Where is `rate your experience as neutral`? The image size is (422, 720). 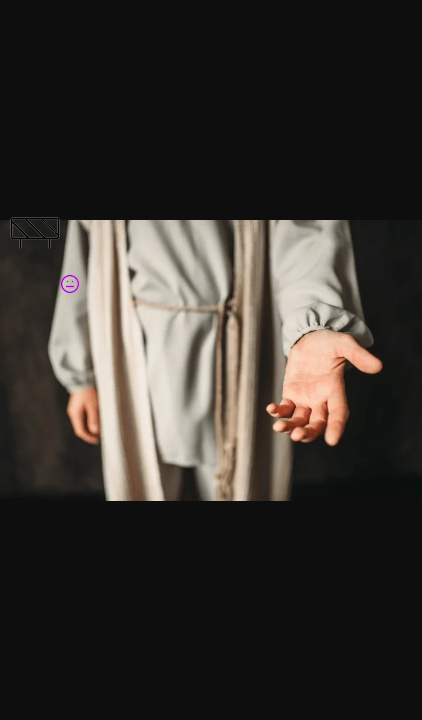 rate your experience as neutral is located at coordinates (70, 284).